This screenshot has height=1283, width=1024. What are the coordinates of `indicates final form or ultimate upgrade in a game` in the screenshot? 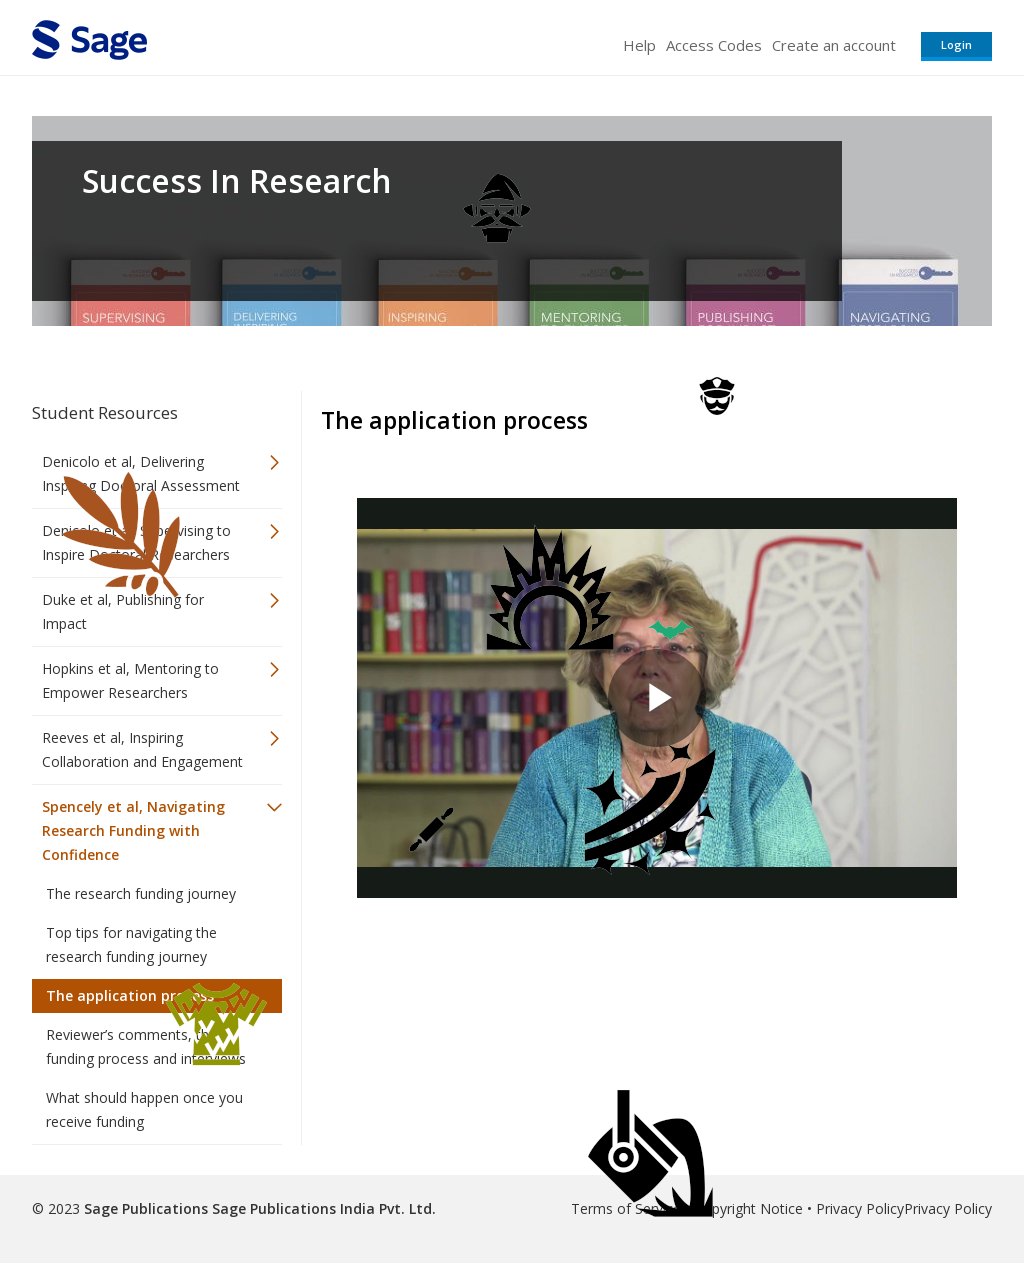 It's located at (551, 587).